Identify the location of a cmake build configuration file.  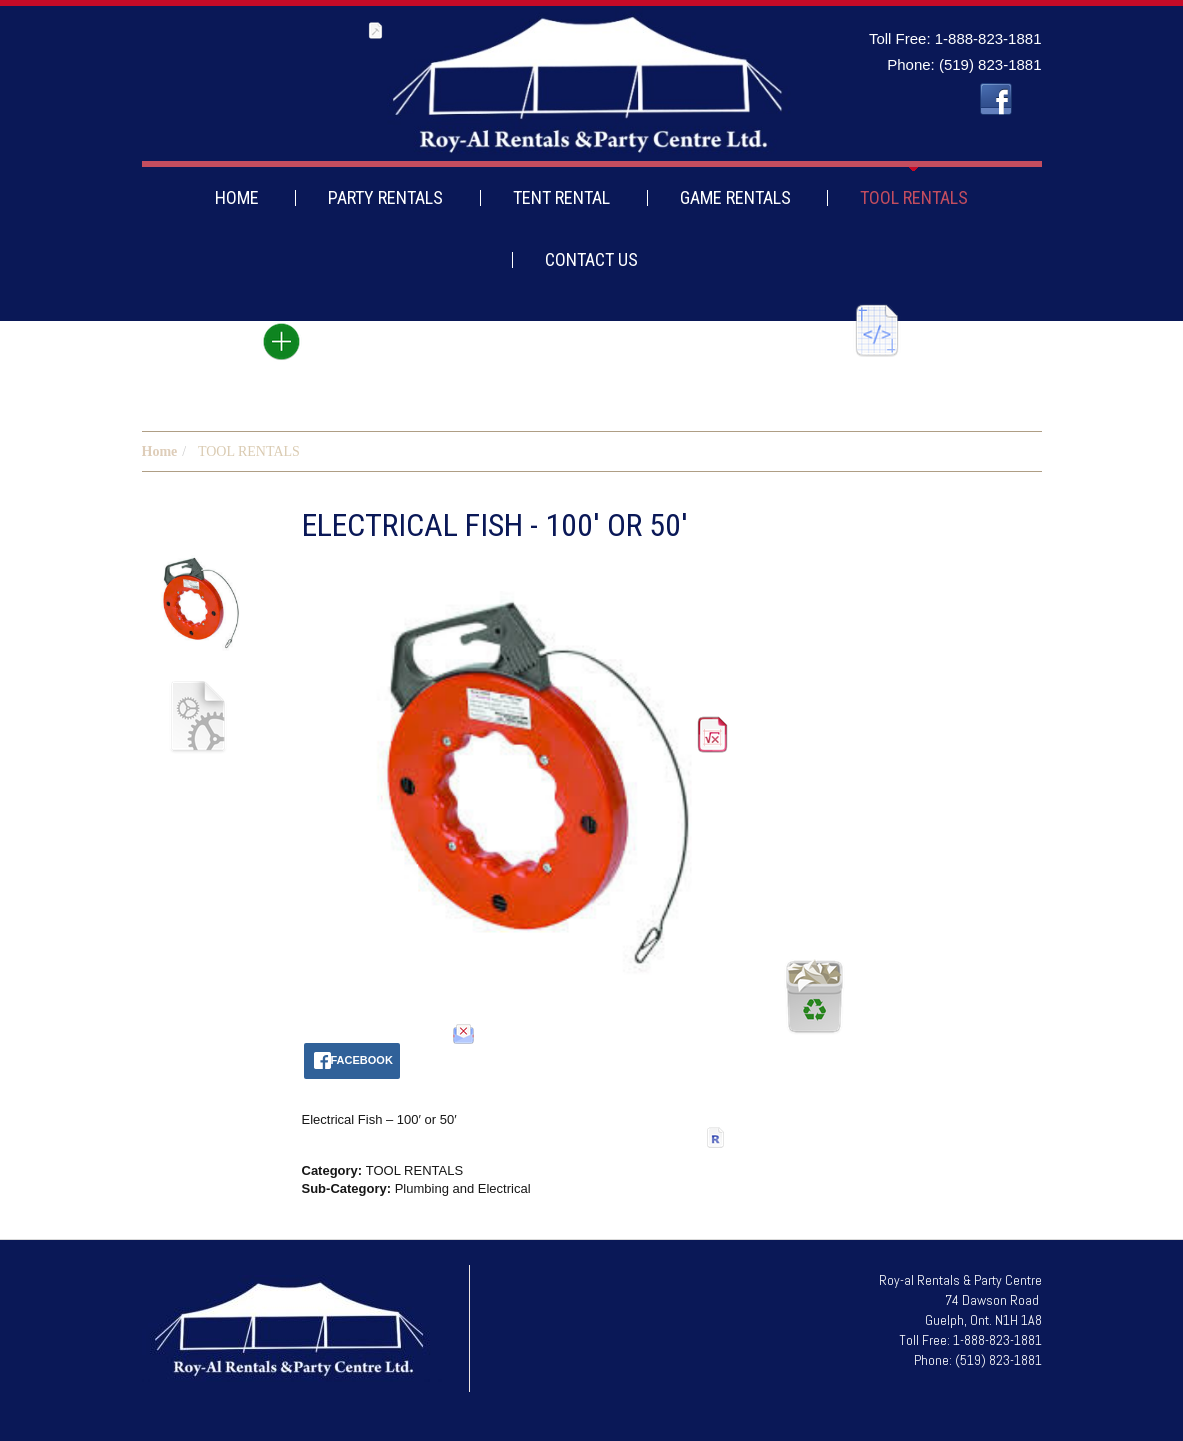
(375, 30).